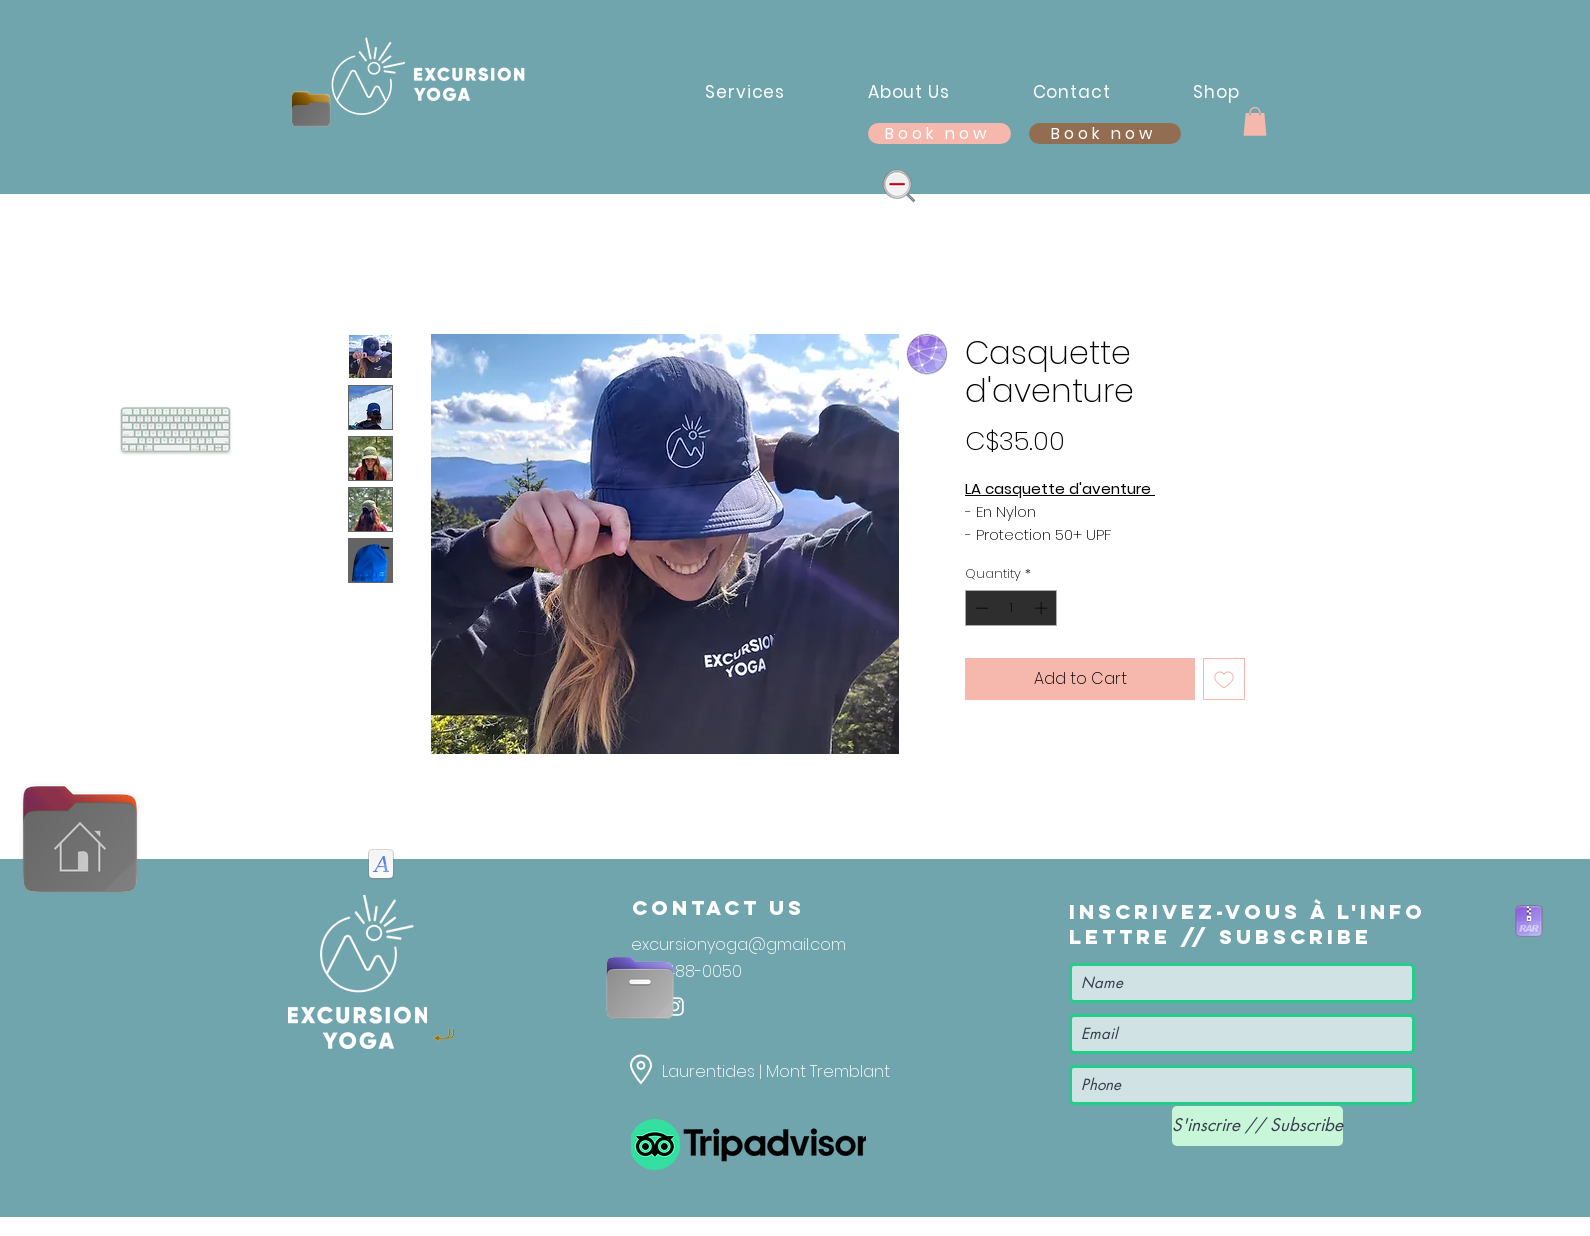 Image resolution: width=1590 pixels, height=1236 pixels. What do you see at coordinates (443, 1033) in the screenshot?
I see `reply to all recipients in an email thread` at bounding box center [443, 1033].